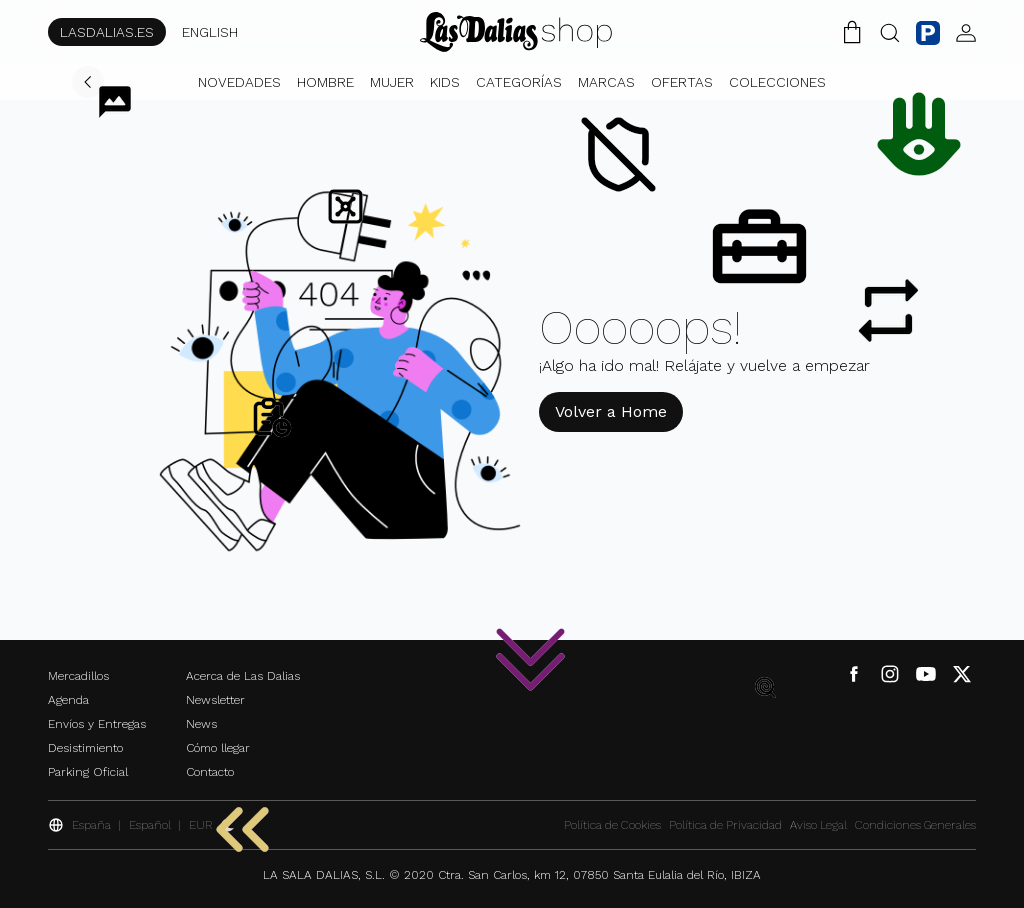 The width and height of the screenshot is (1024, 908). Describe the element at coordinates (618, 154) in the screenshot. I see `security or protection is disabled` at that location.